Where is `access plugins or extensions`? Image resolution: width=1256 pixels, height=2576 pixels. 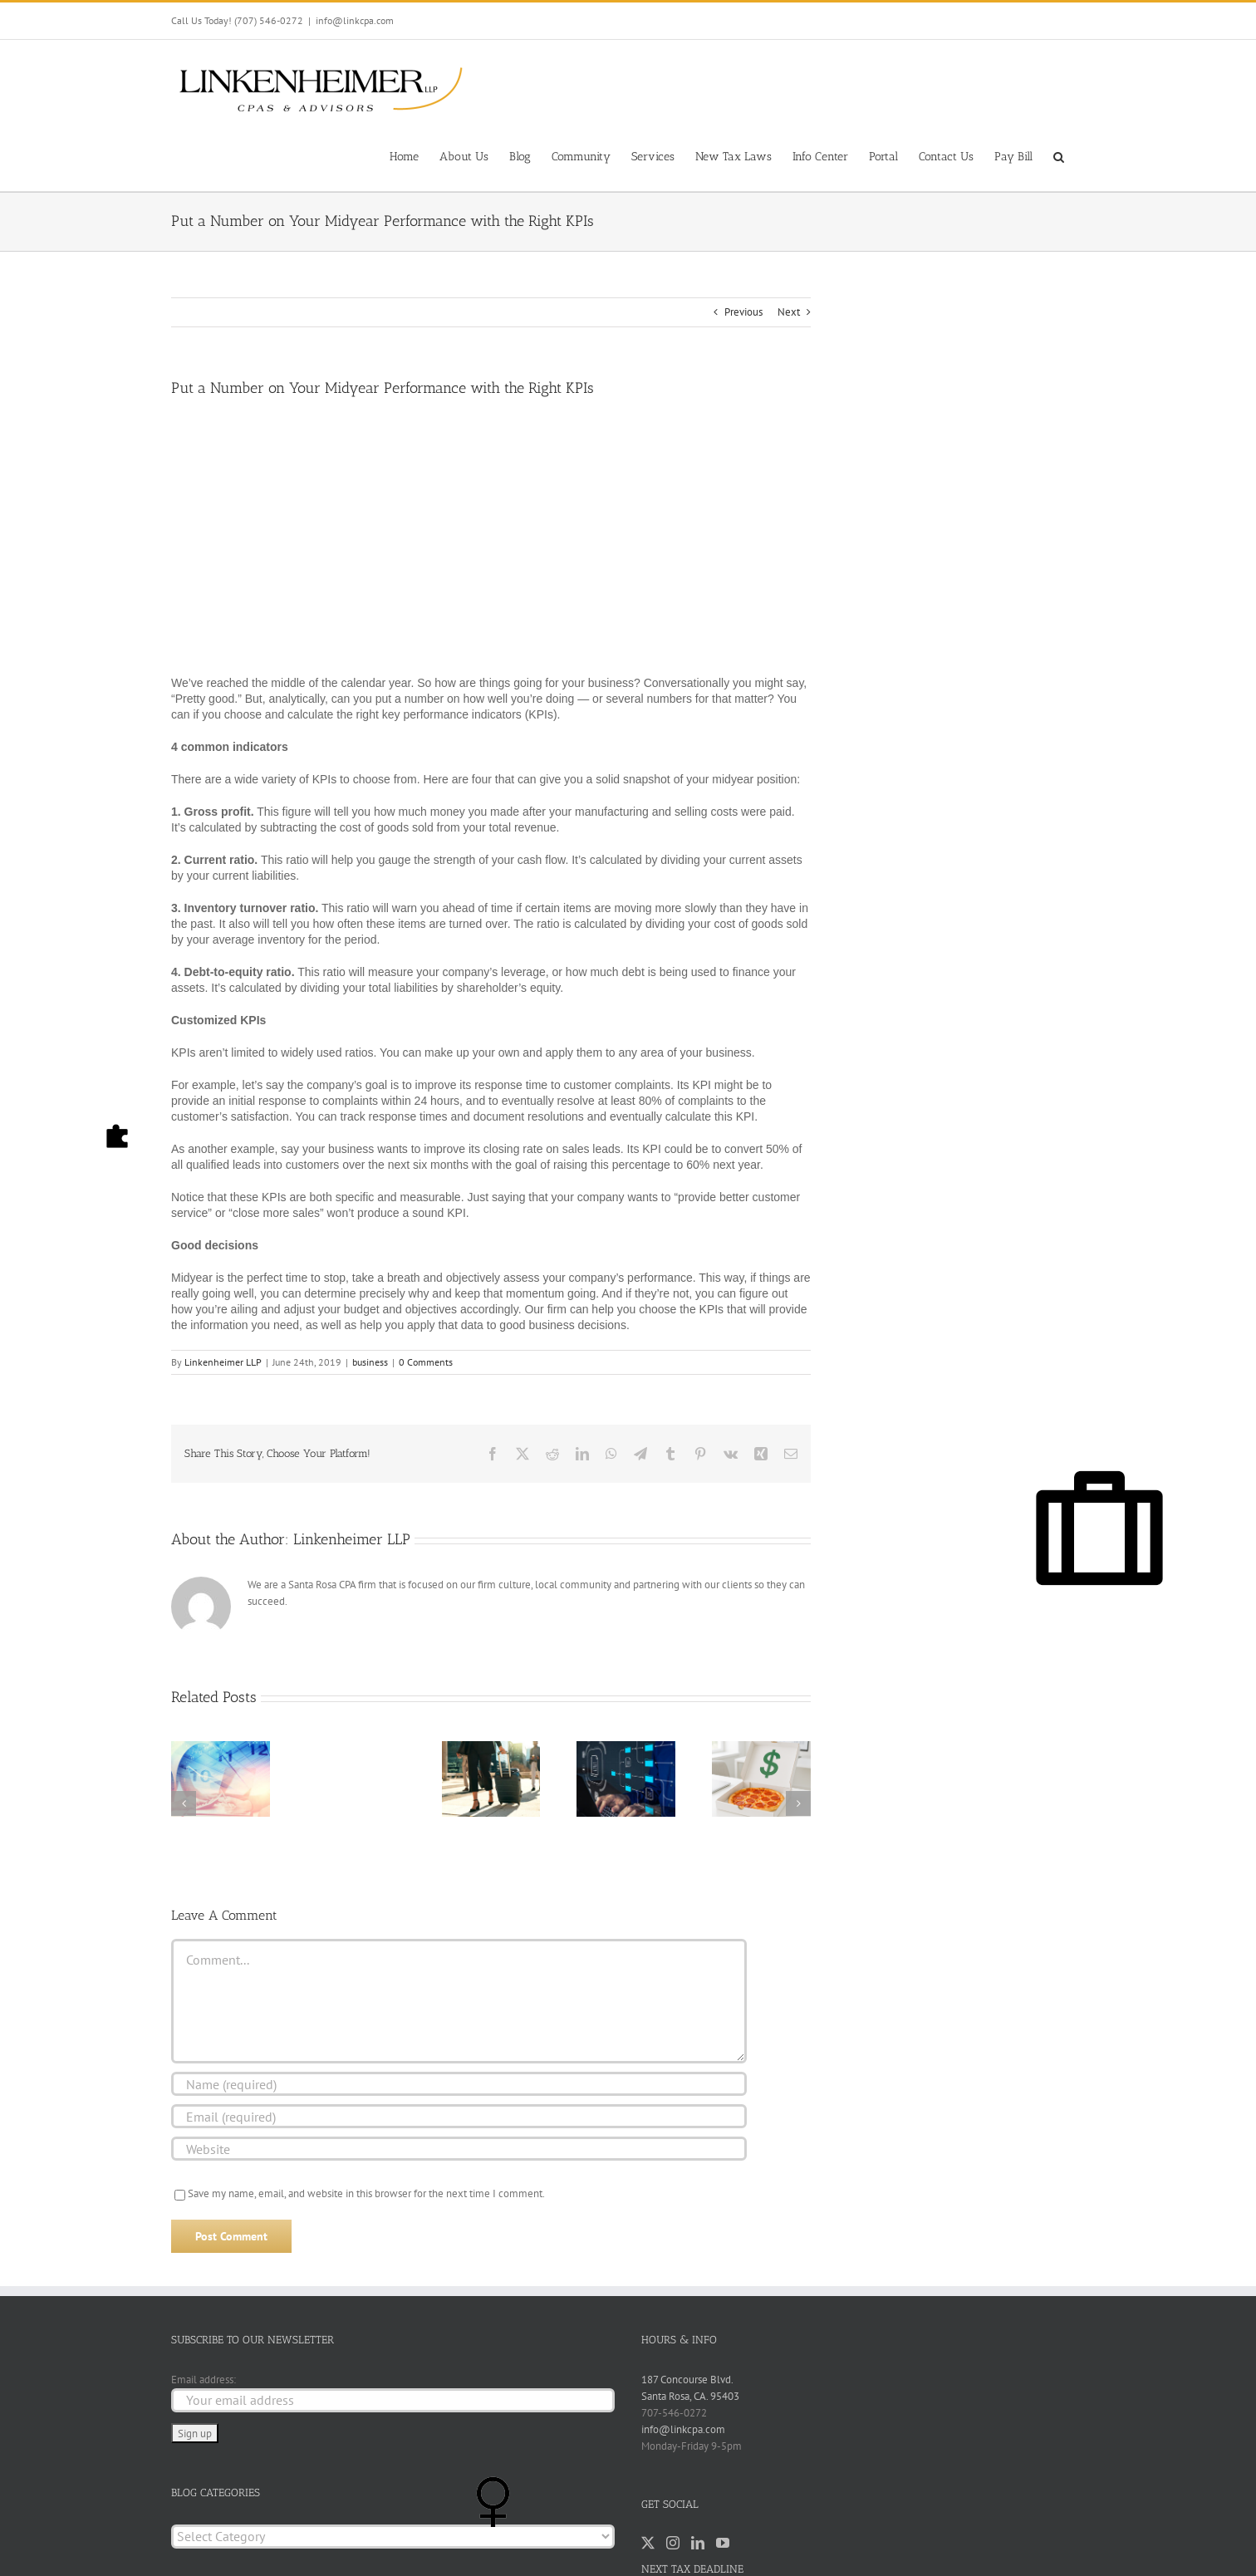 access plugins or extensions is located at coordinates (117, 1137).